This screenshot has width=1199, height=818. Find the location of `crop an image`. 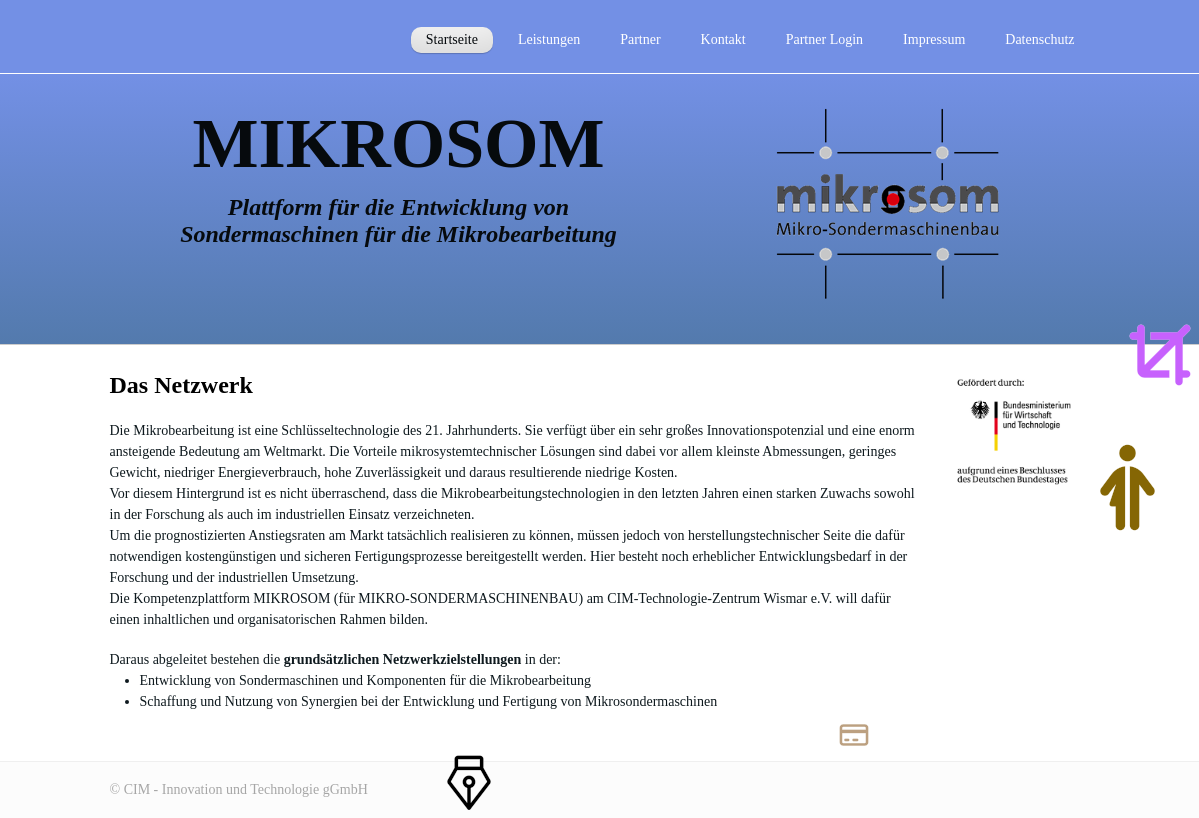

crop an image is located at coordinates (1160, 355).